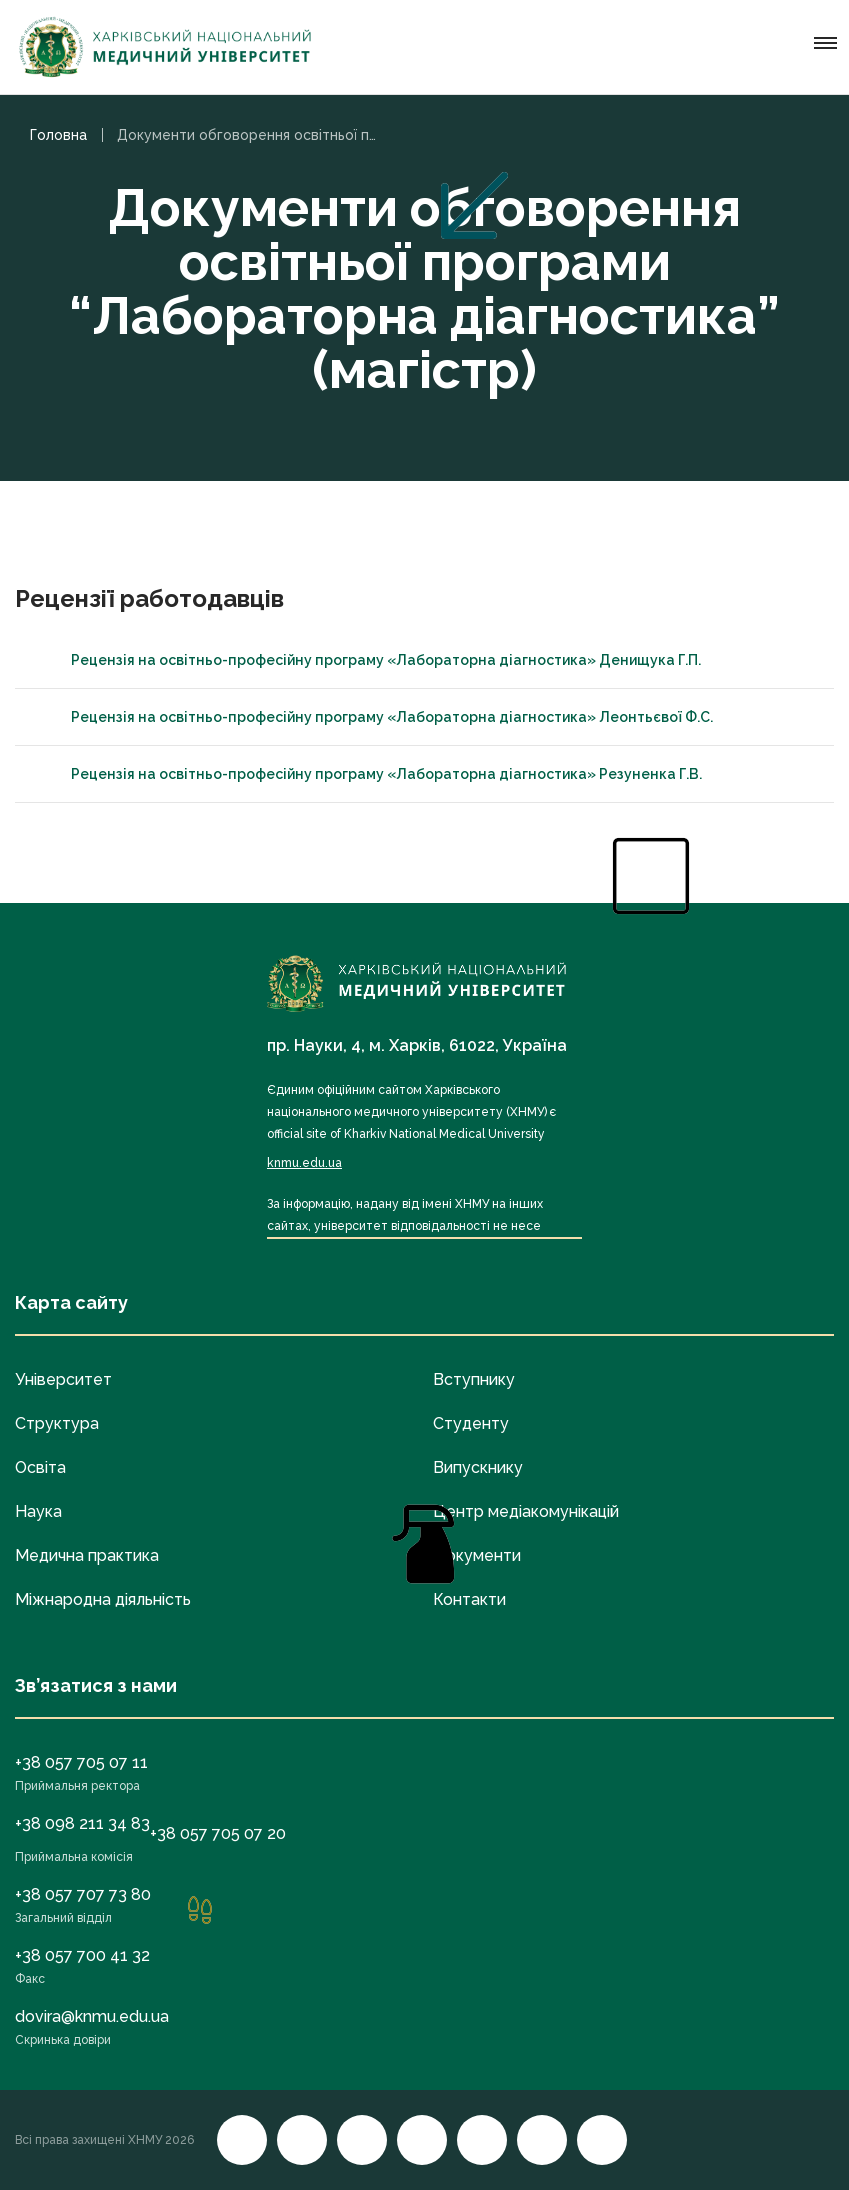  What do you see at coordinates (651, 876) in the screenshot?
I see `stop media playback` at bounding box center [651, 876].